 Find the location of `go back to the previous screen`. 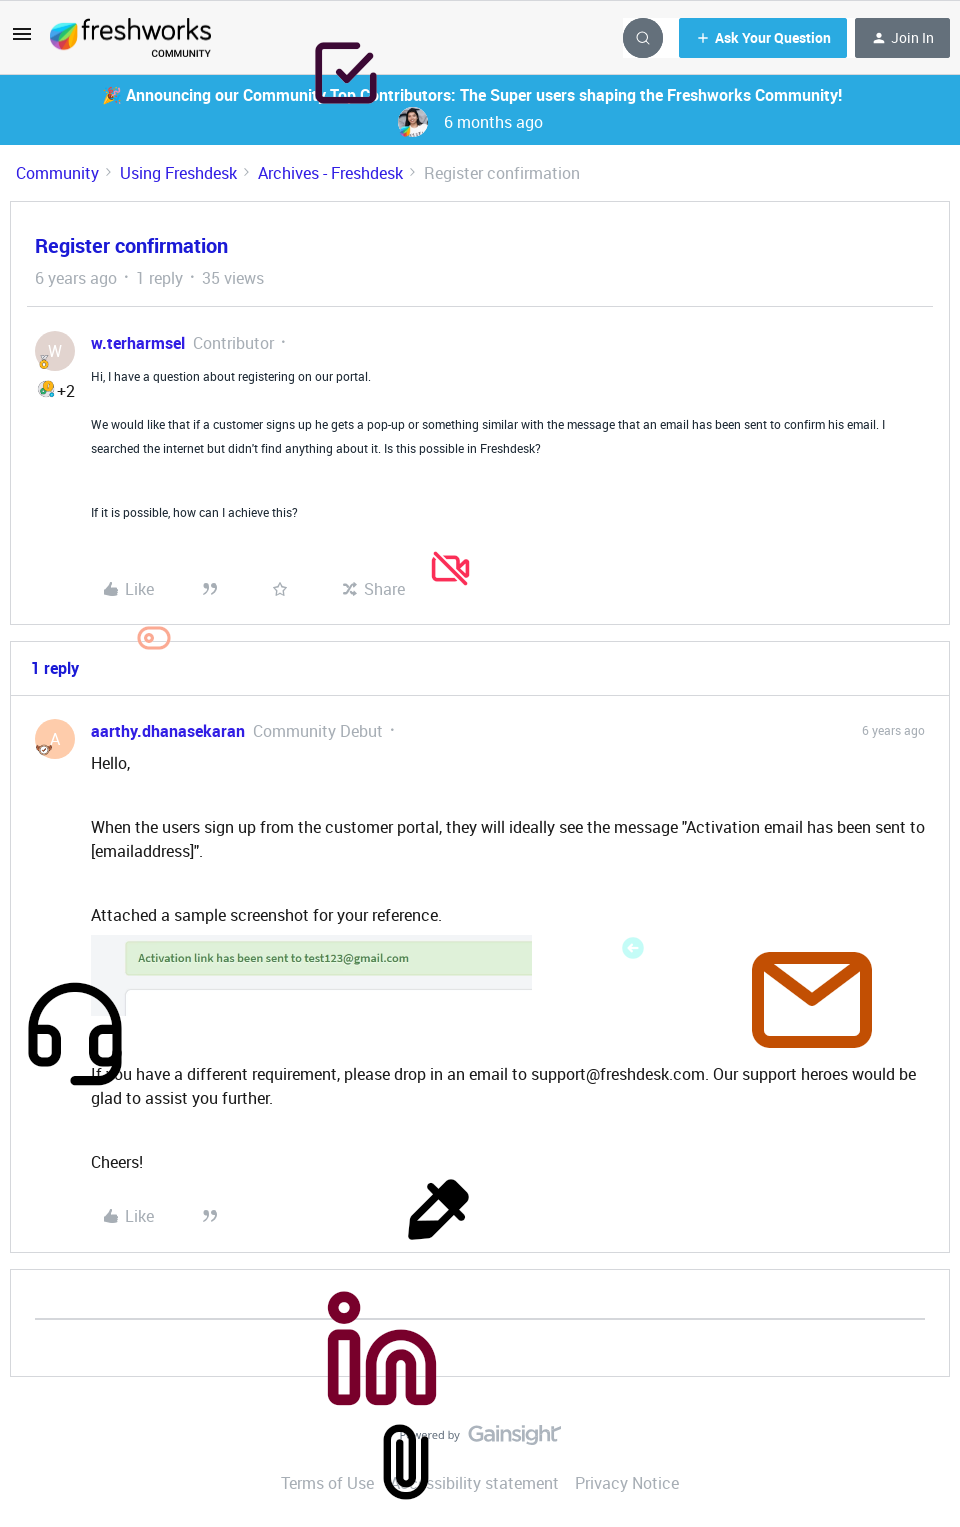

go back to the previous screen is located at coordinates (633, 948).